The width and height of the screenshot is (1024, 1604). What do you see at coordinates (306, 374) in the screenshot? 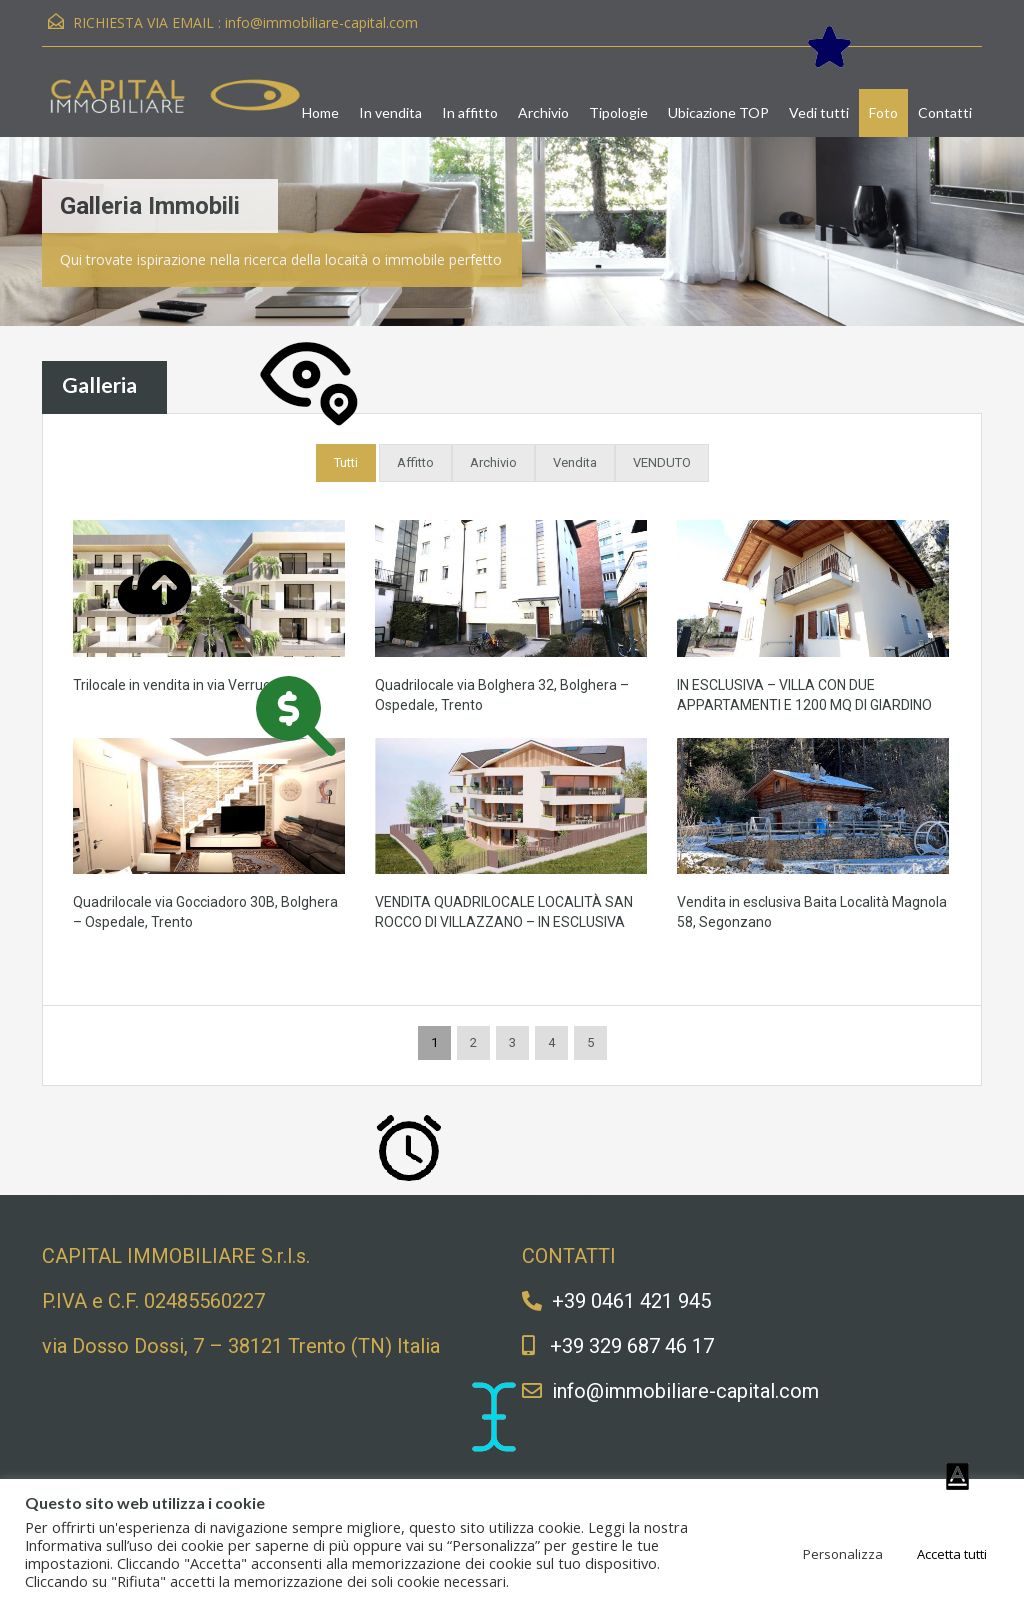
I see `pin a view or save current display` at bounding box center [306, 374].